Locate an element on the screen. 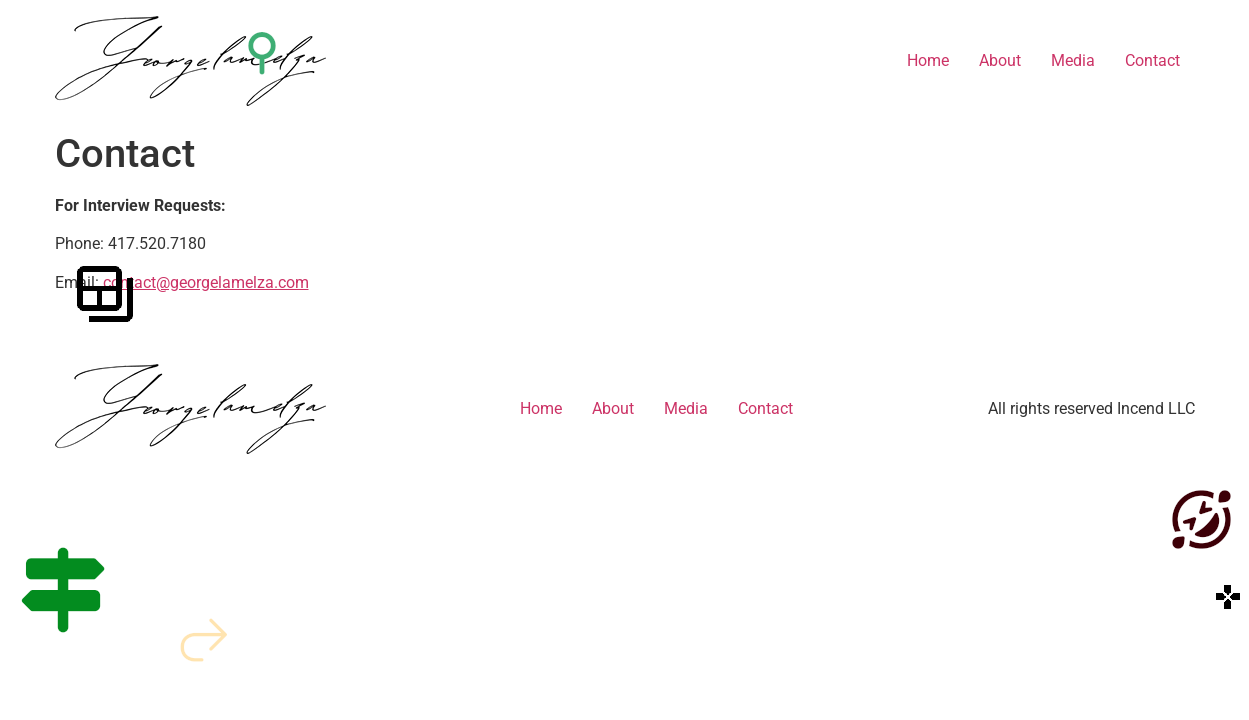  access games or gaming section is located at coordinates (1228, 597).